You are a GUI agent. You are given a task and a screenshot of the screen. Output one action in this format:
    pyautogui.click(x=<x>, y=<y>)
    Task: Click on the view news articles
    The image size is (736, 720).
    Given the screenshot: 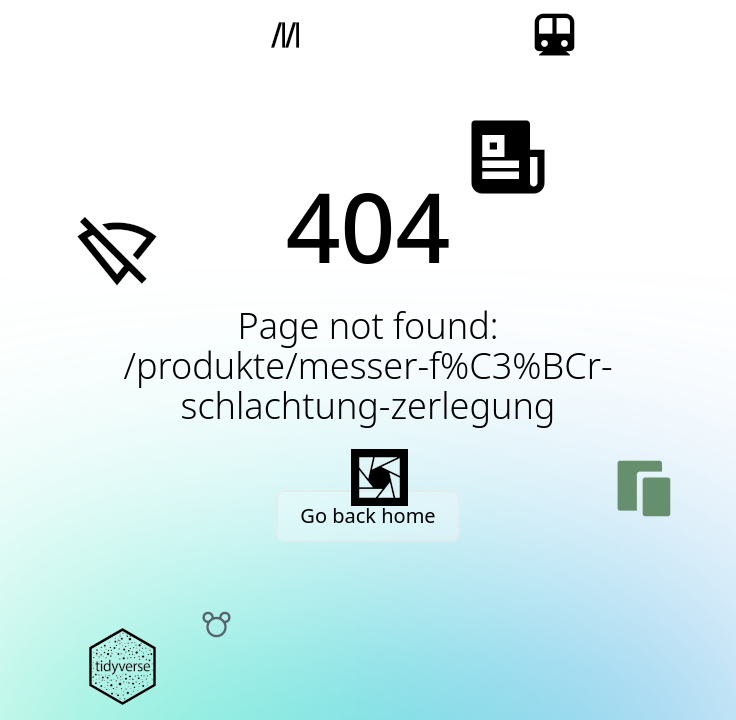 What is the action you would take?
    pyautogui.click(x=508, y=157)
    